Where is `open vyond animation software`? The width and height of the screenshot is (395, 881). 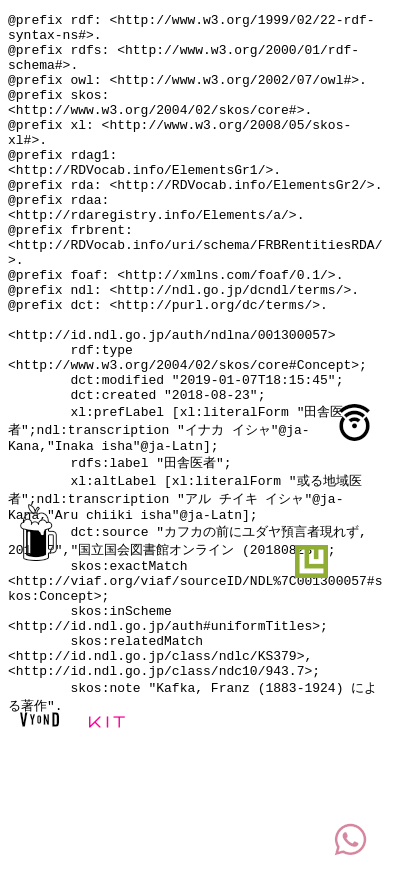 open vyond animation software is located at coordinates (39, 719).